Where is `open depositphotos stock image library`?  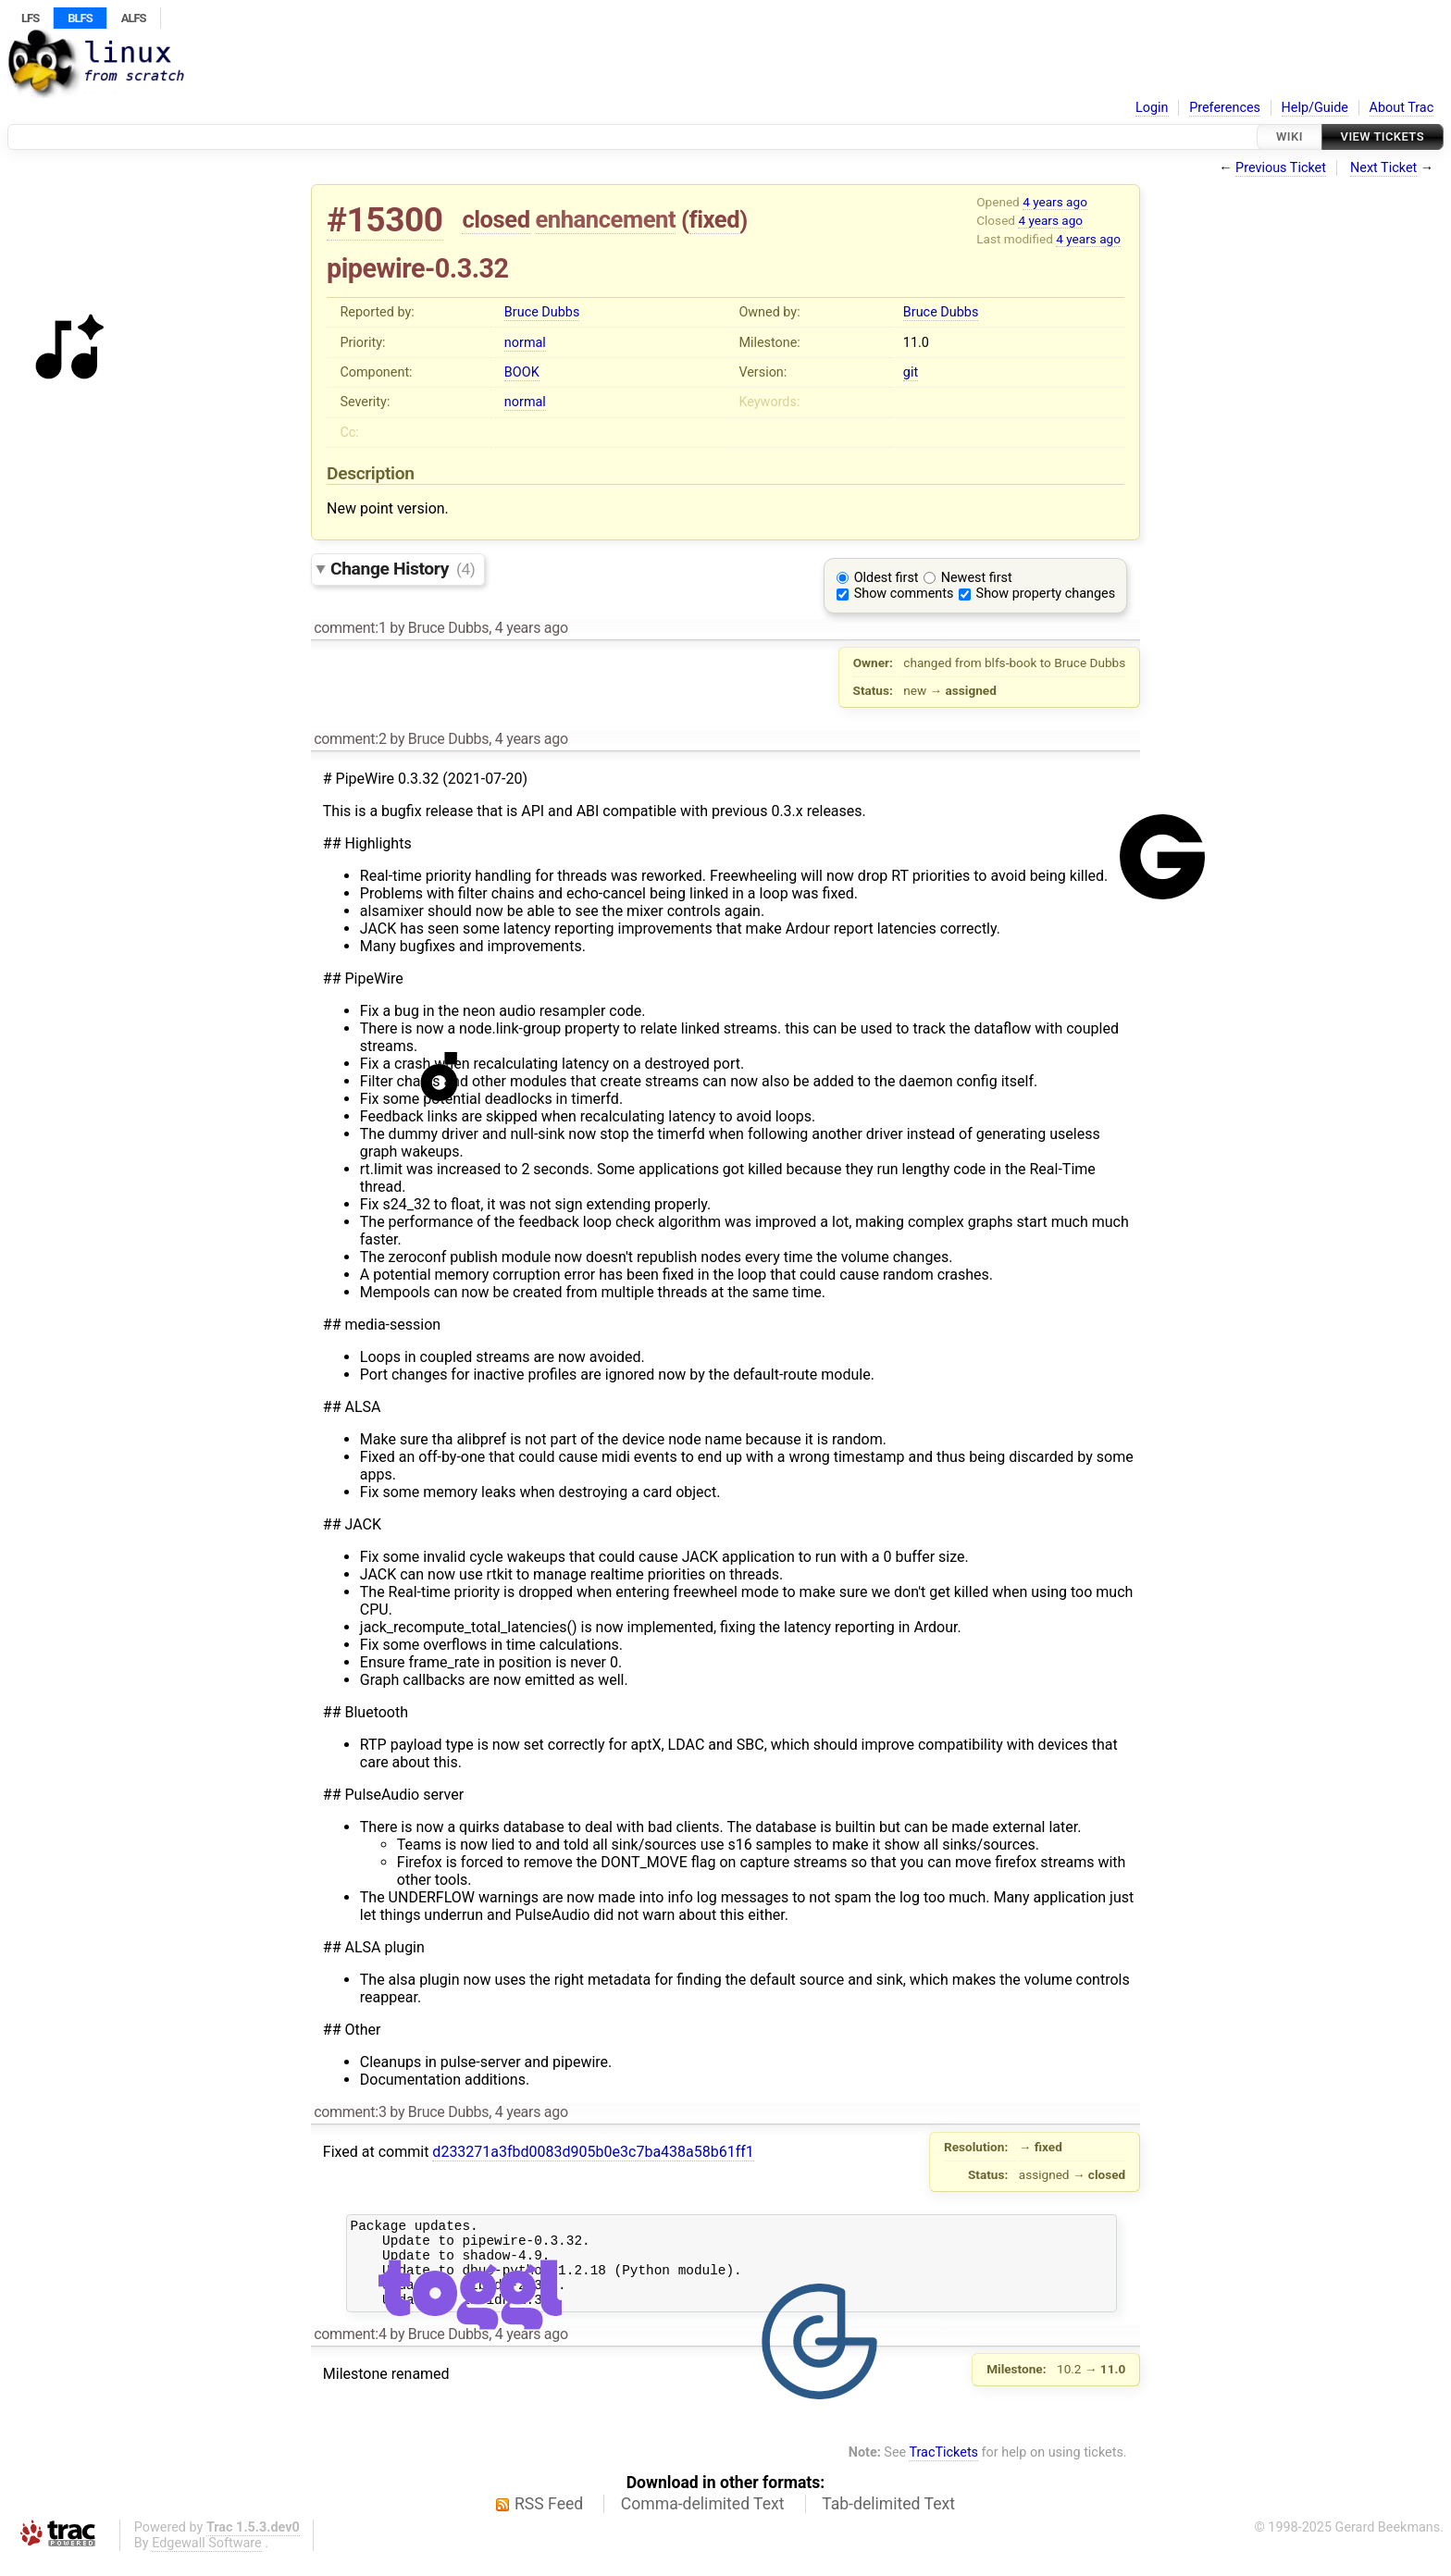 open depositphotos stock image library is located at coordinates (439, 1076).